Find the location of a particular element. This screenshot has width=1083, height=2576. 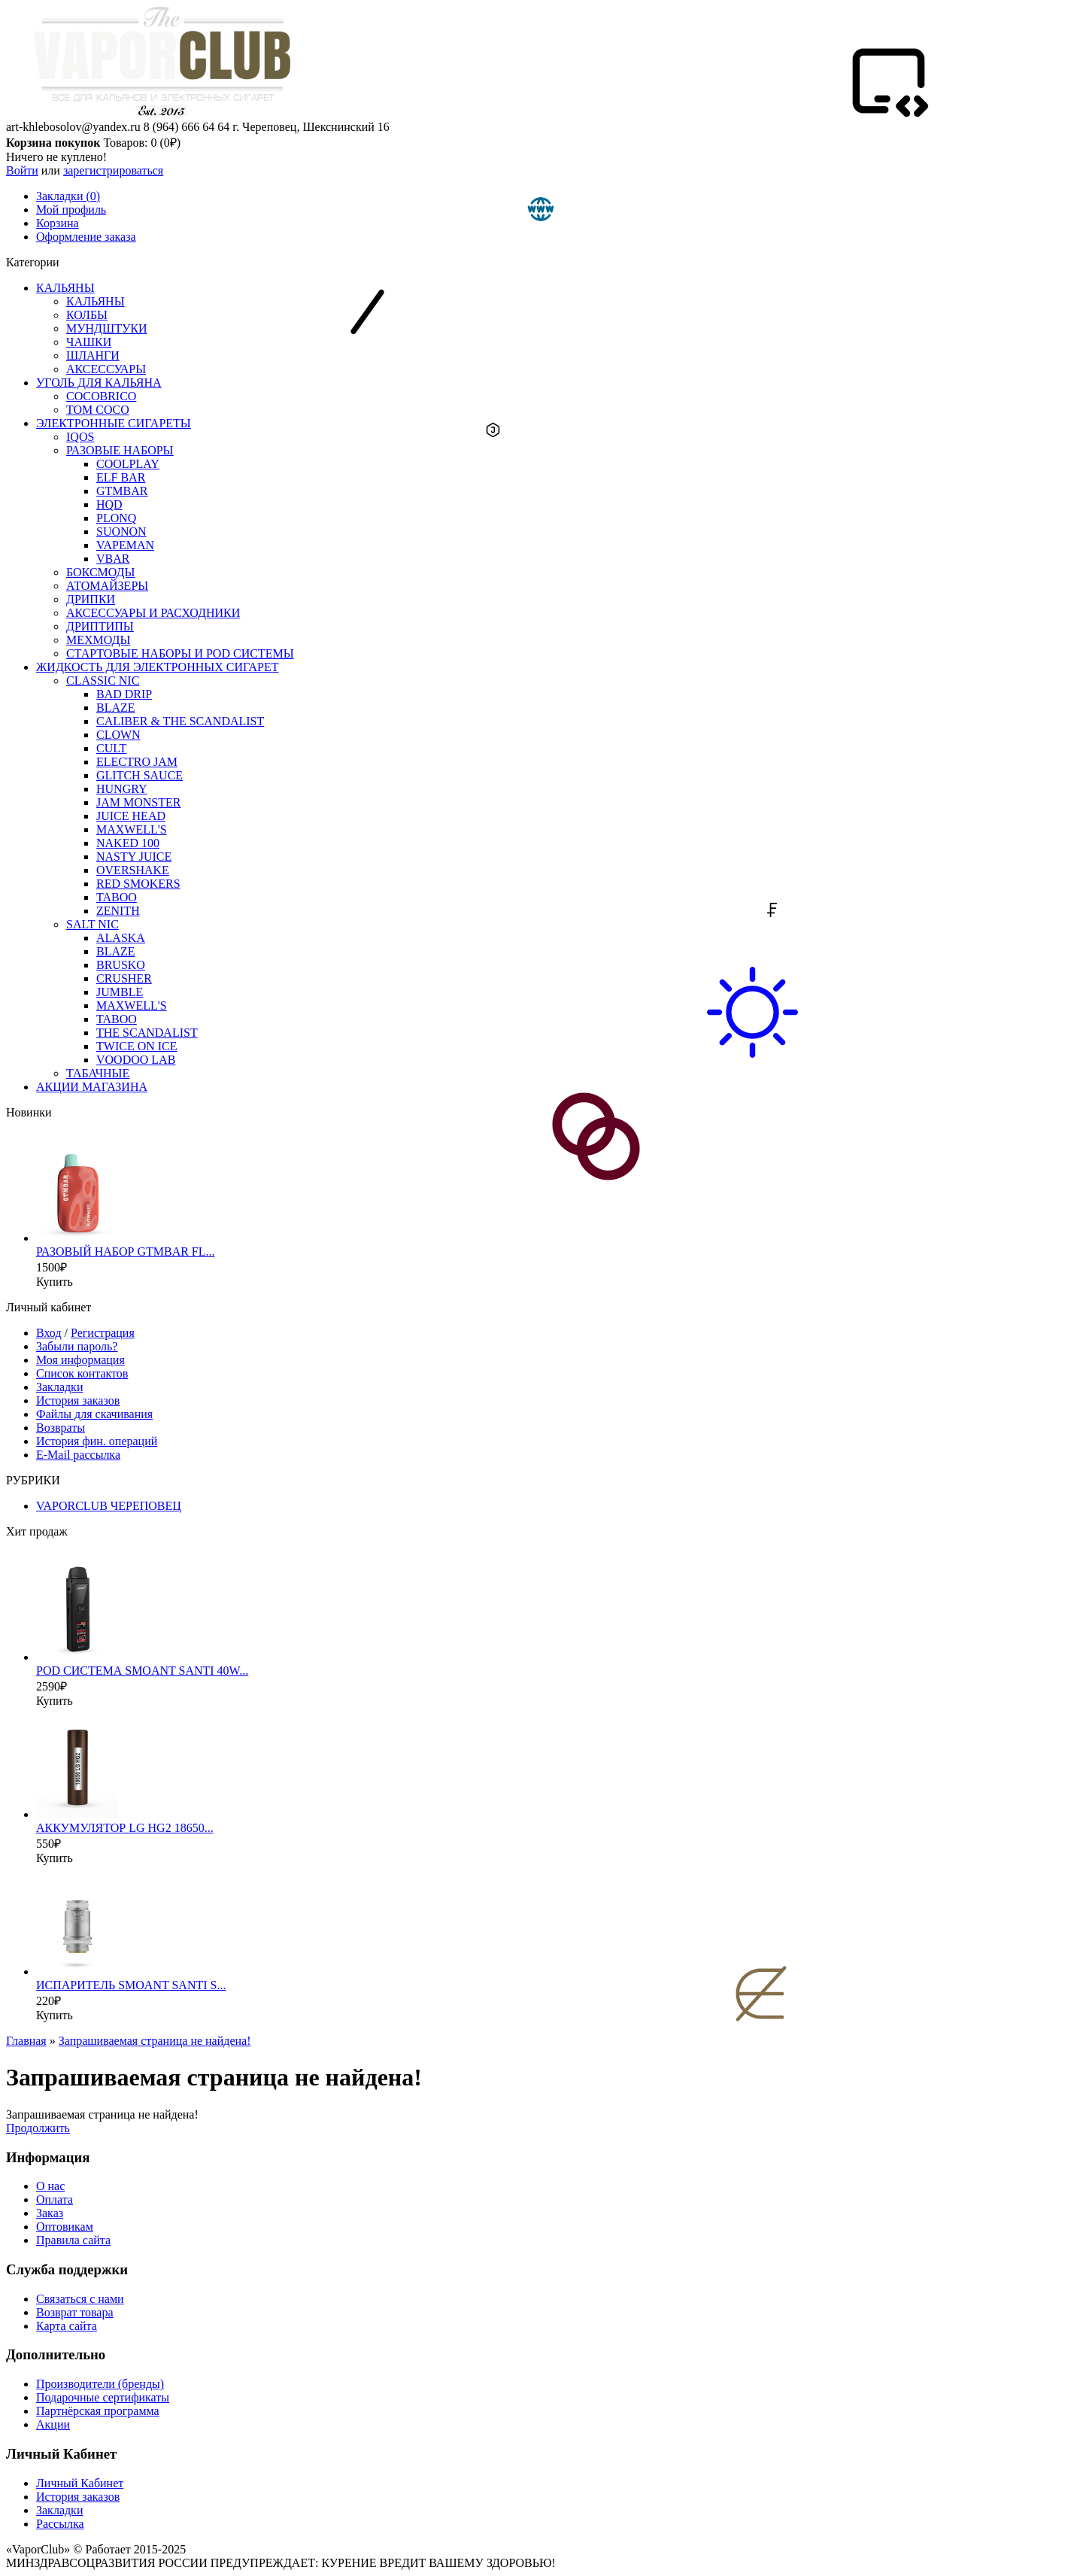

switch to light mode is located at coordinates (752, 1012).